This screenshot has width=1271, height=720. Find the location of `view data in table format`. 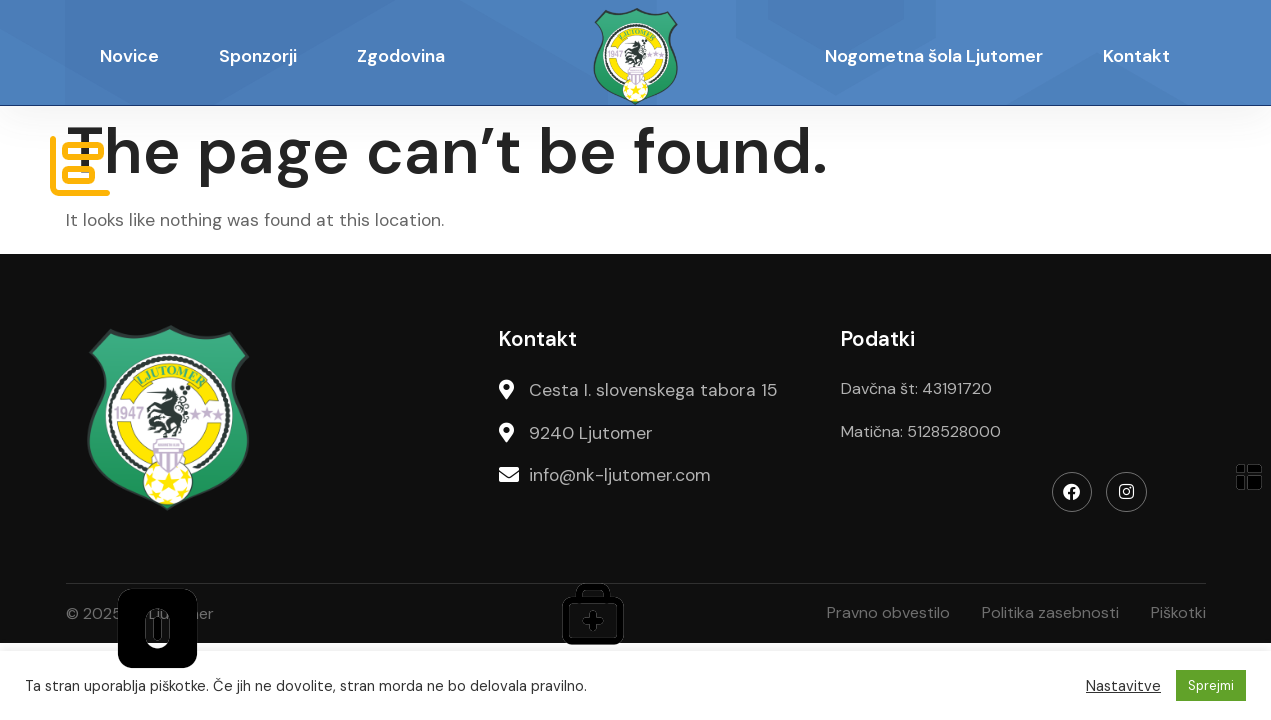

view data in table format is located at coordinates (1249, 477).